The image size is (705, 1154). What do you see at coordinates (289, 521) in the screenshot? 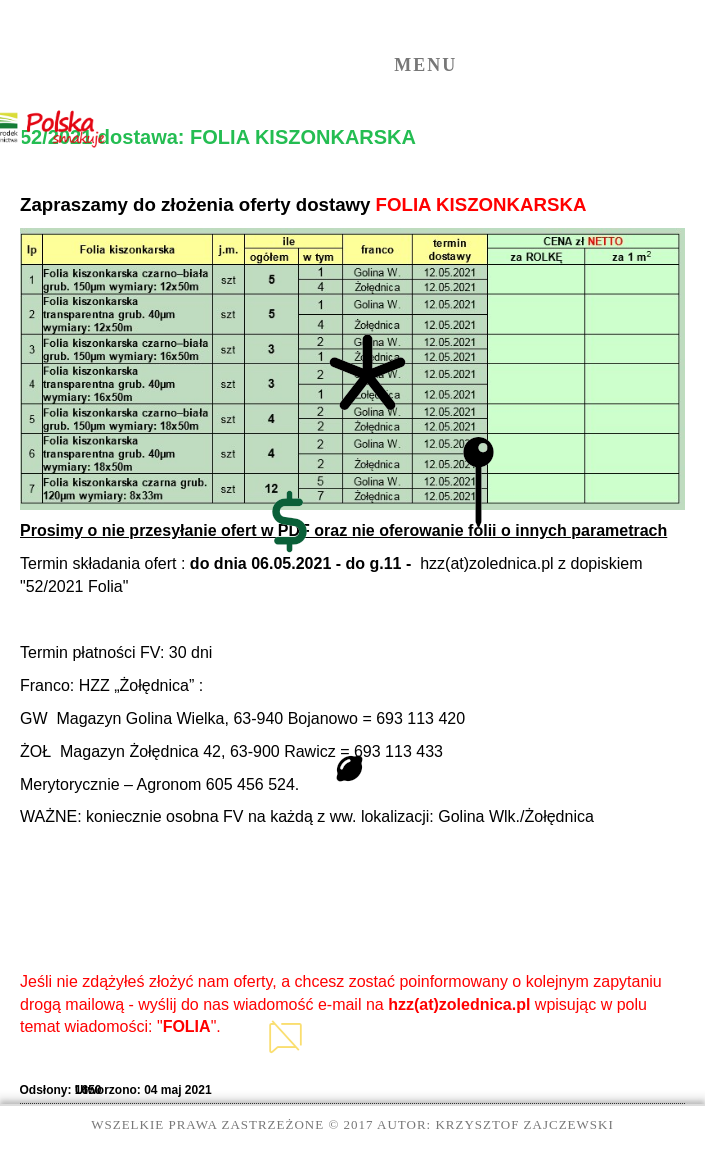
I see `view pricing or payment options` at bounding box center [289, 521].